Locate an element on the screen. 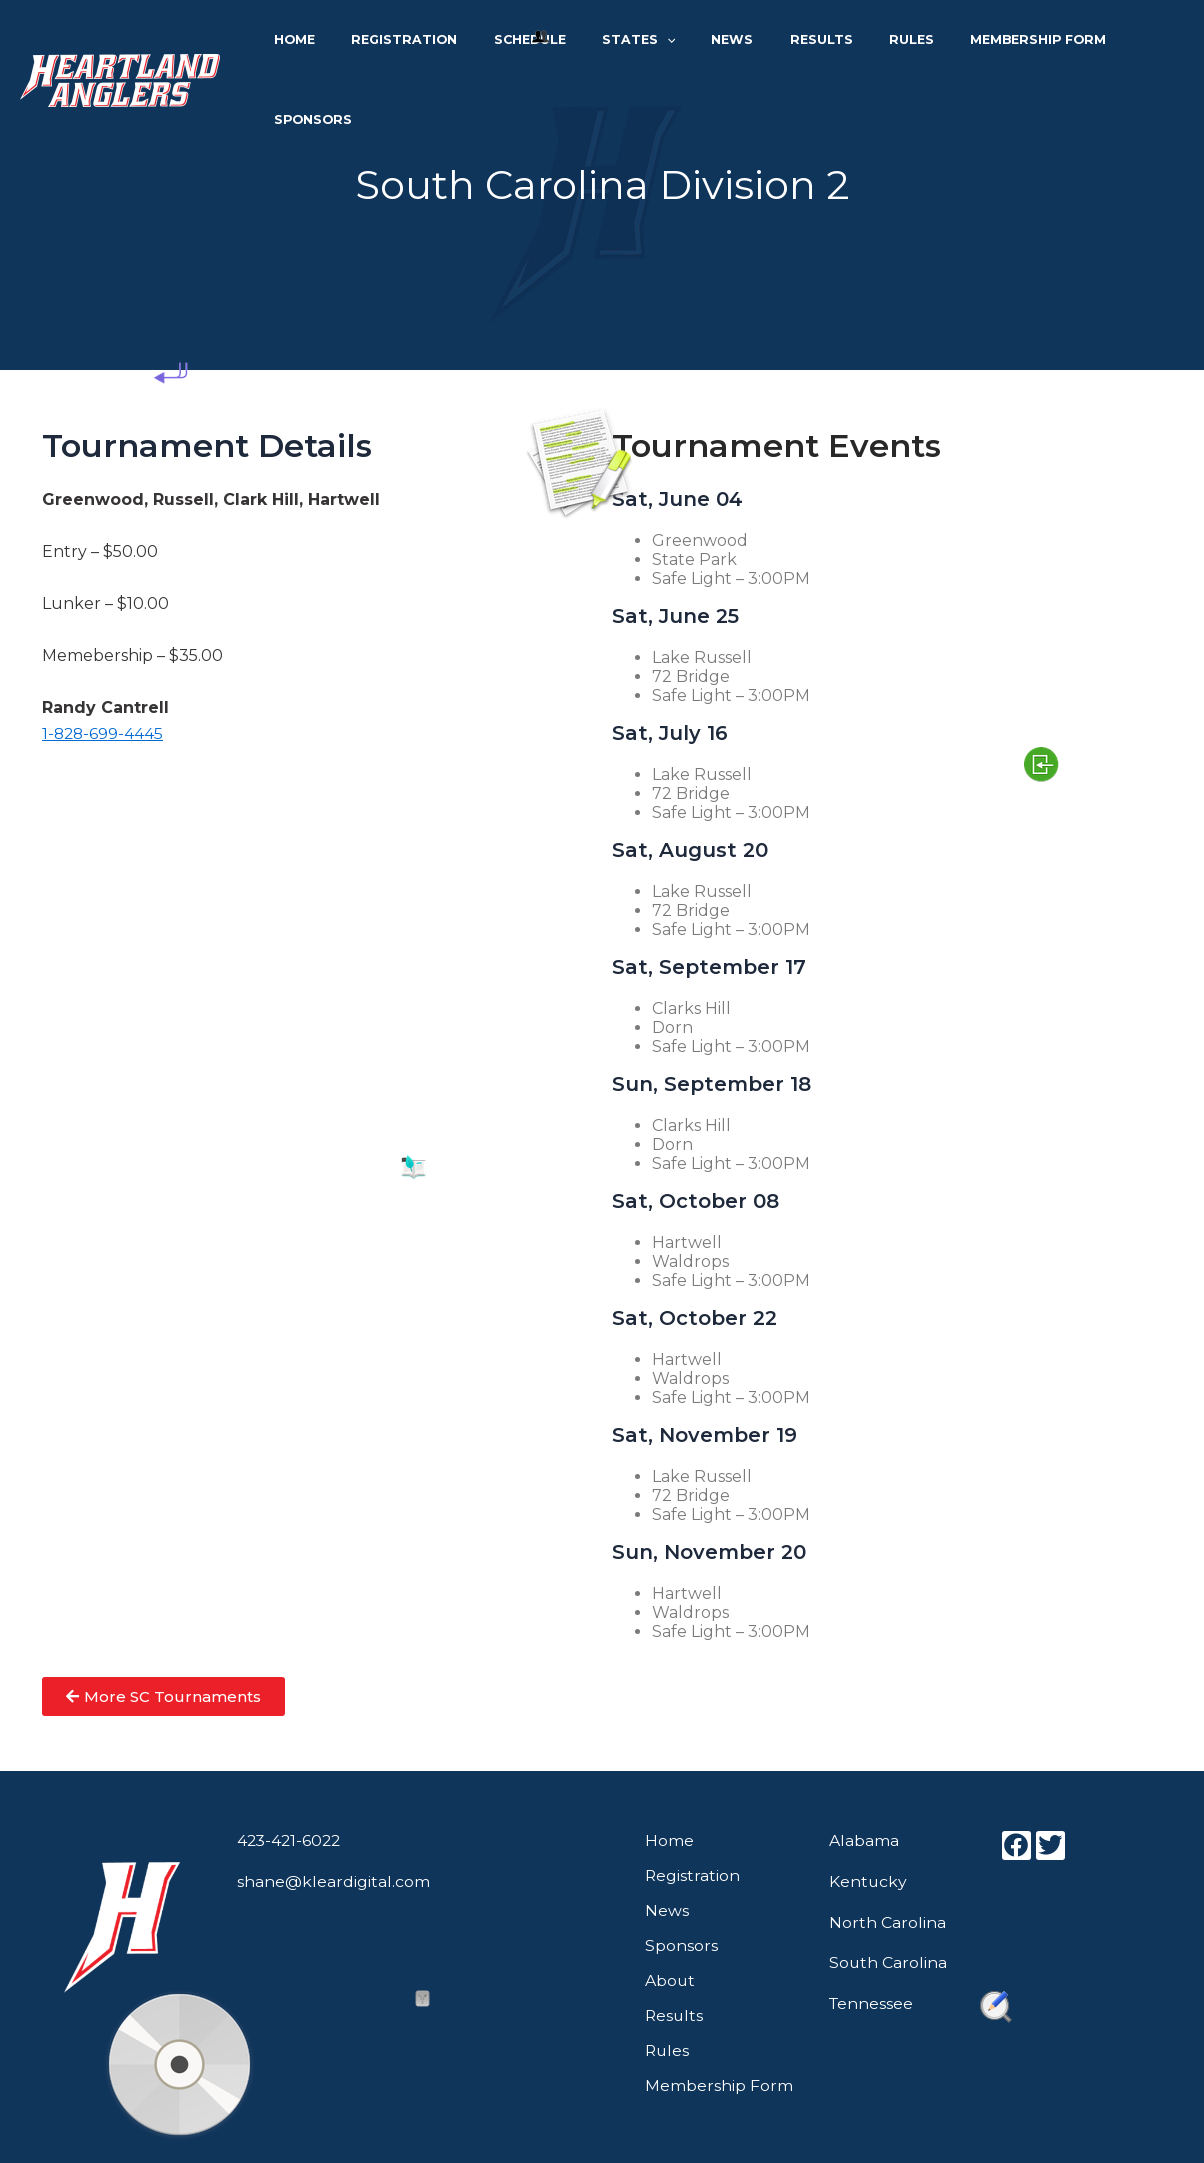 Image resolution: width=1204 pixels, height=2163 pixels. open find and replace tool is located at coordinates (996, 2007).